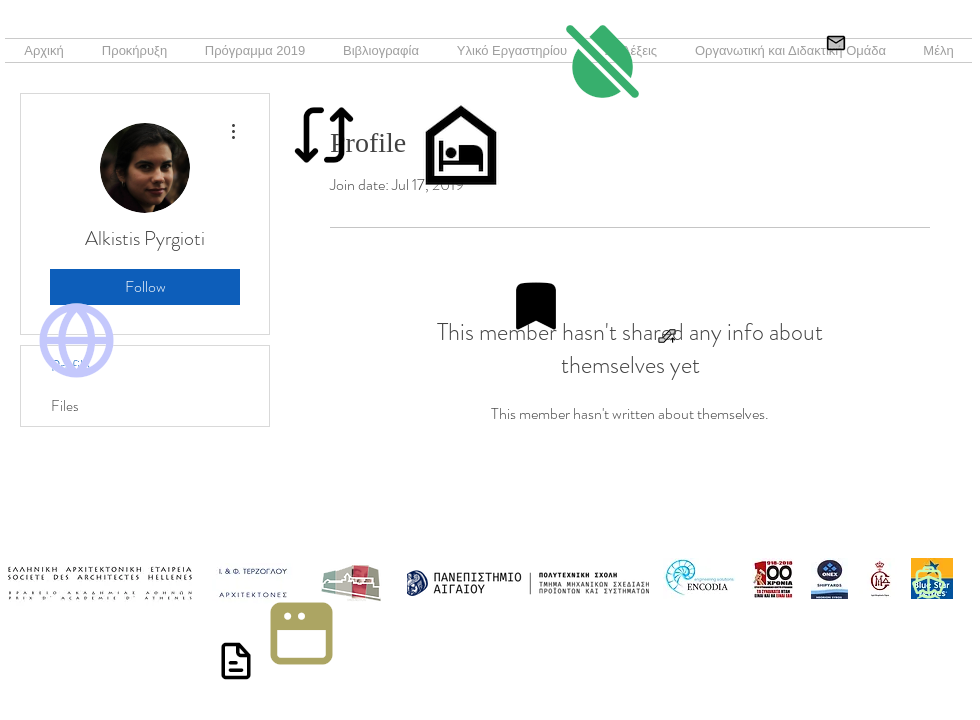 This screenshot has width=980, height=720. I want to click on access your email inbox, so click(836, 43).